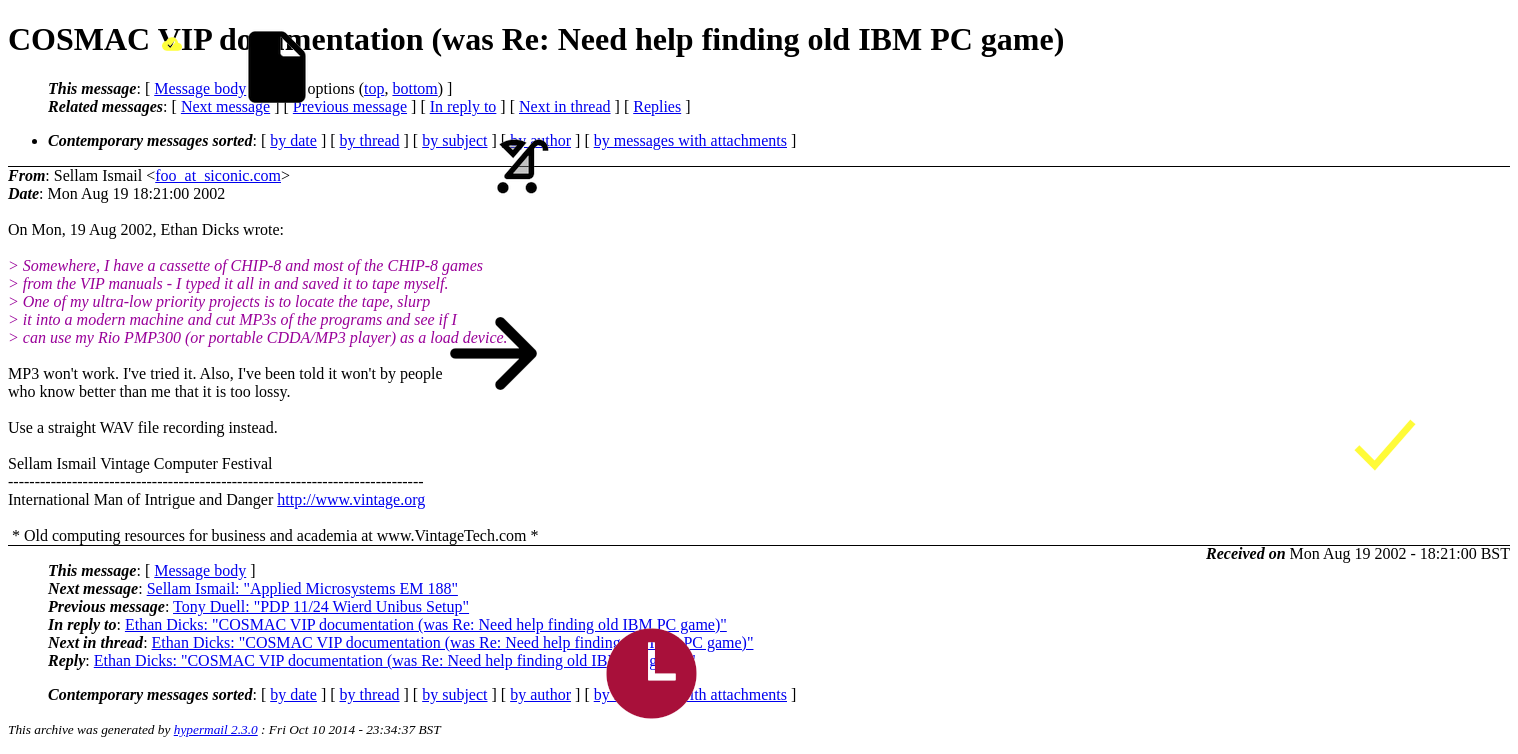  Describe the element at coordinates (1385, 445) in the screenshot. I see `confirm or submit an action` at that location.